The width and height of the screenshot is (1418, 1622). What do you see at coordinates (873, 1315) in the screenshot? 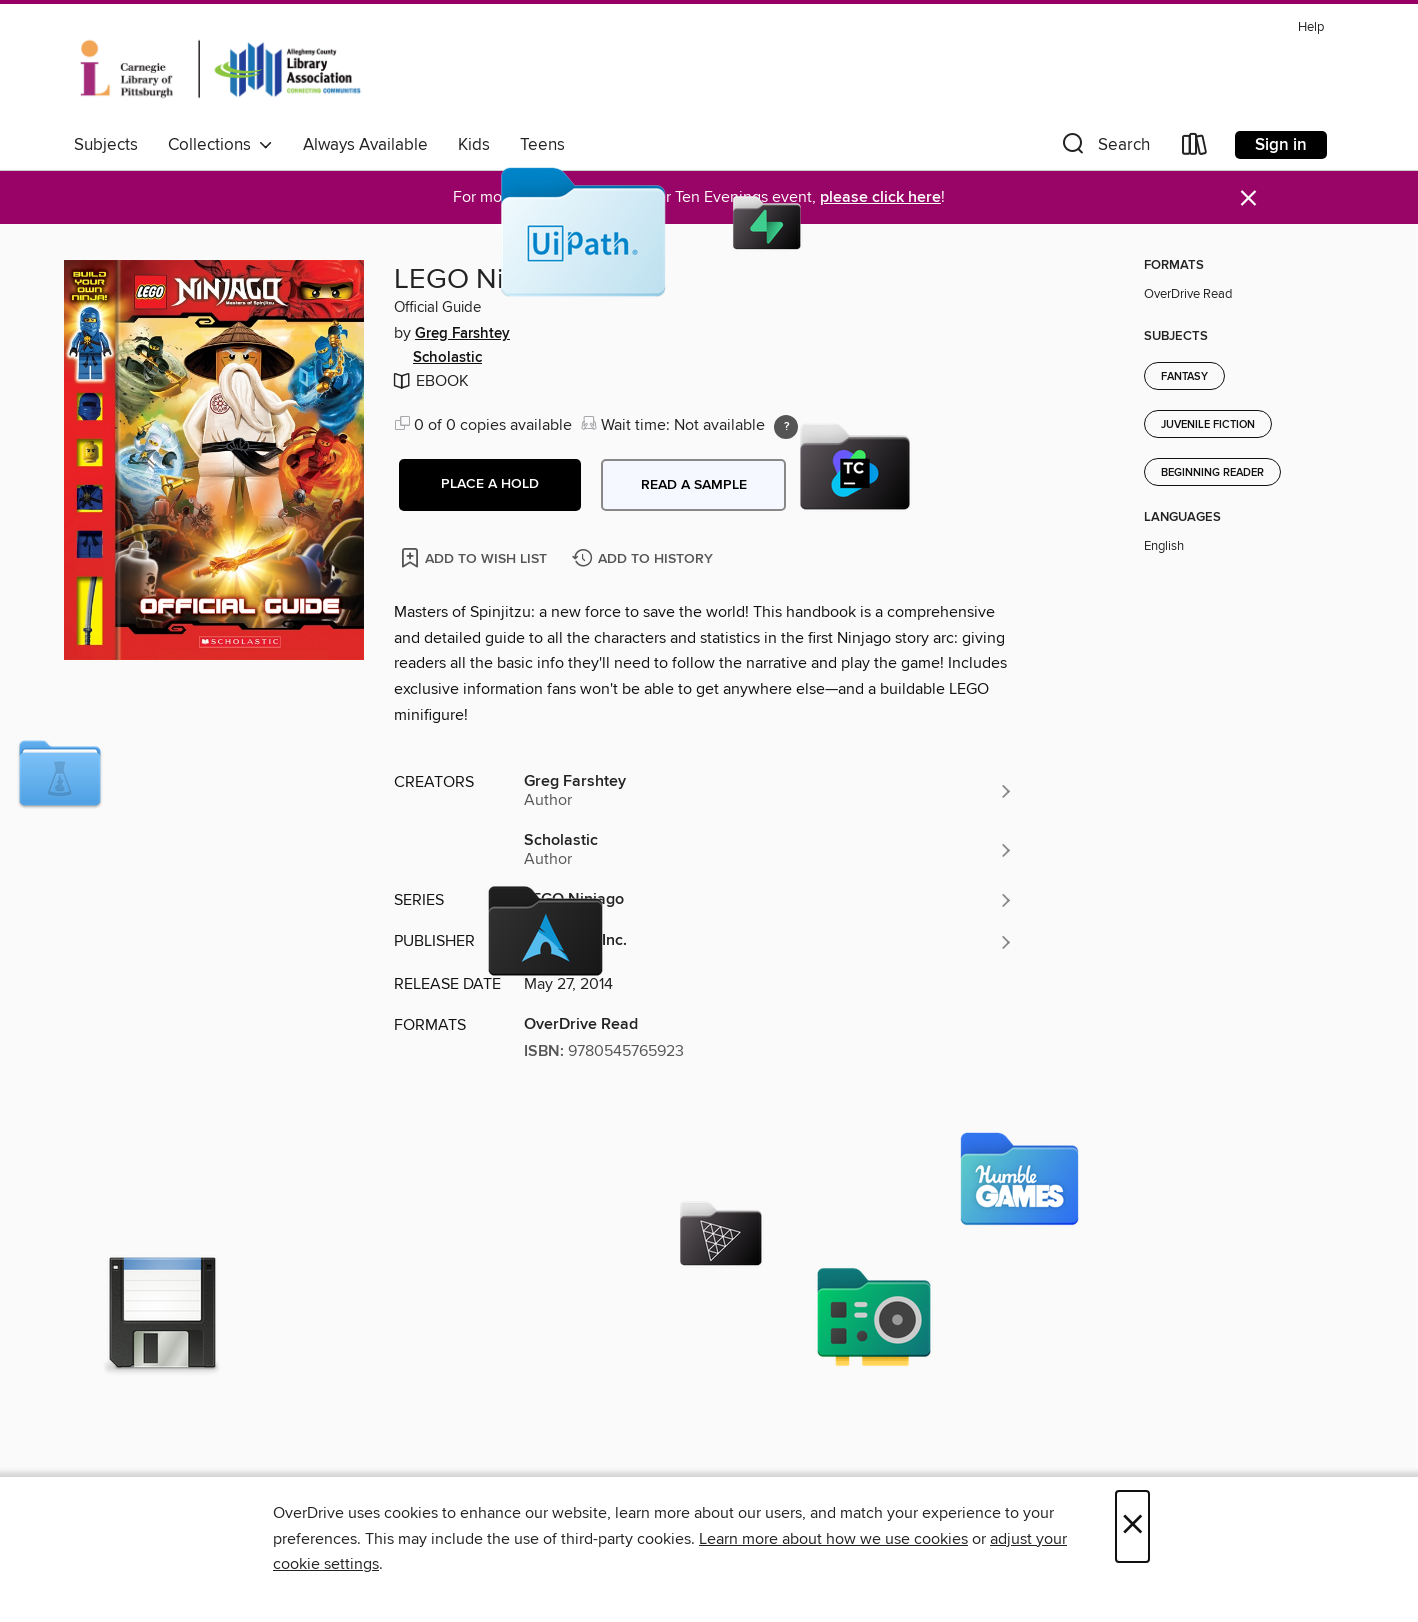
I see `open graphics or image files folder` at bounding box center [873, 1315].